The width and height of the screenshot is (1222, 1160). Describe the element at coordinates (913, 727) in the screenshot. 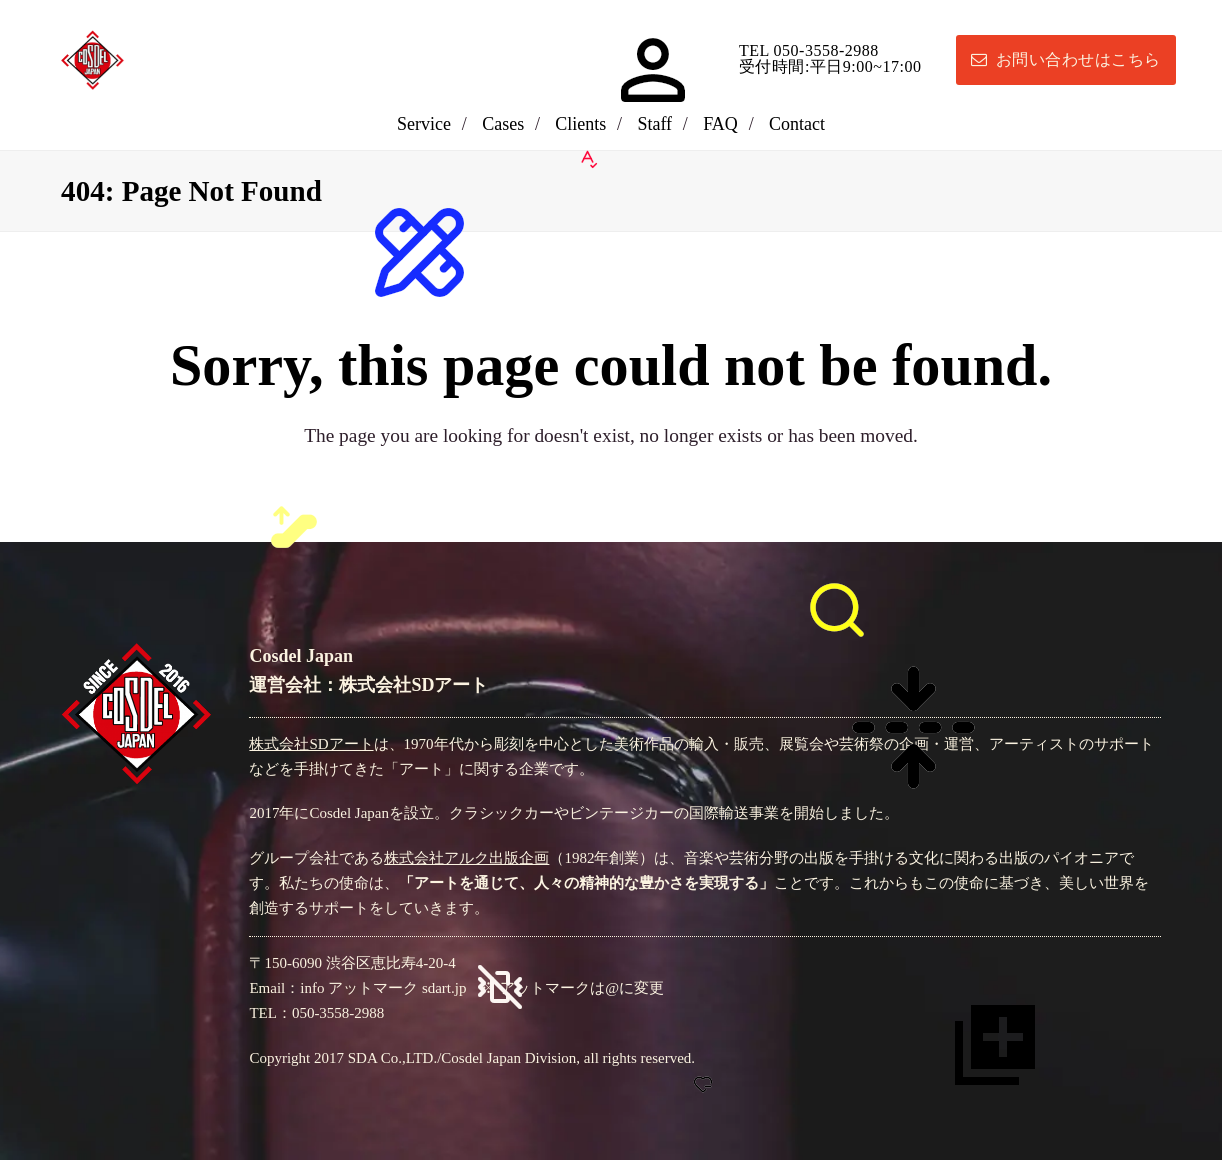

I see `collapse content vertically` at that location.